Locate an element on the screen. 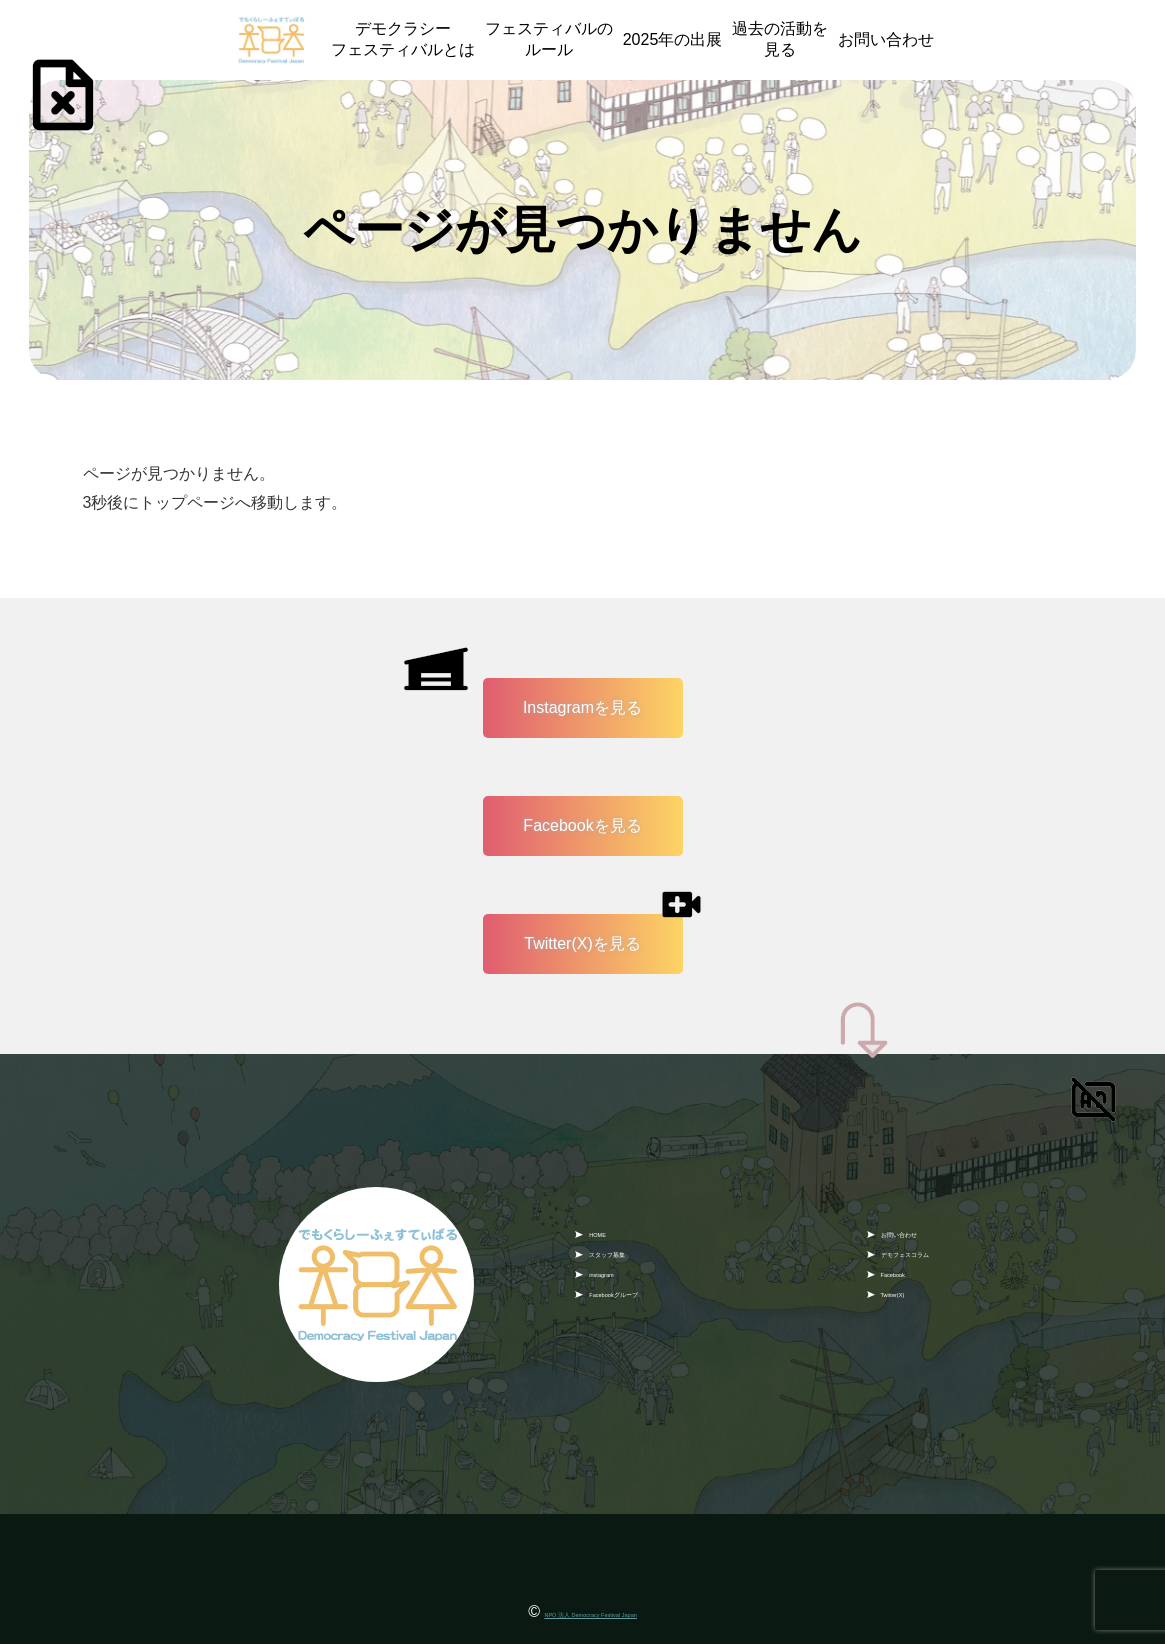 This screenshot has height=1644, width=1165. redo or repeat last action is located at coordinates (862, 1030).